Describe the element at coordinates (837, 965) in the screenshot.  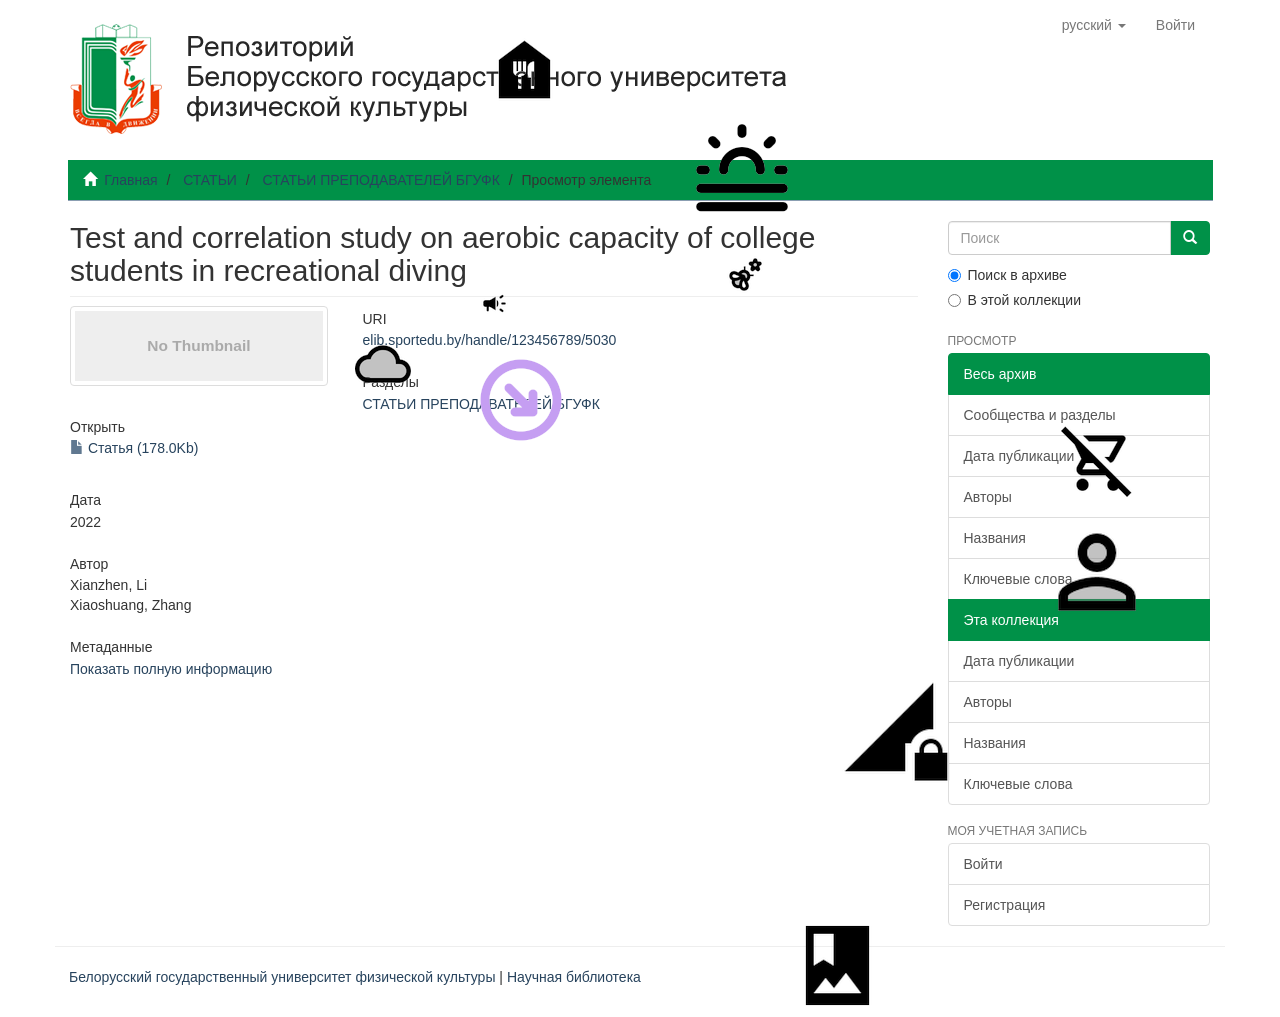
I see `view photo album` at that location.